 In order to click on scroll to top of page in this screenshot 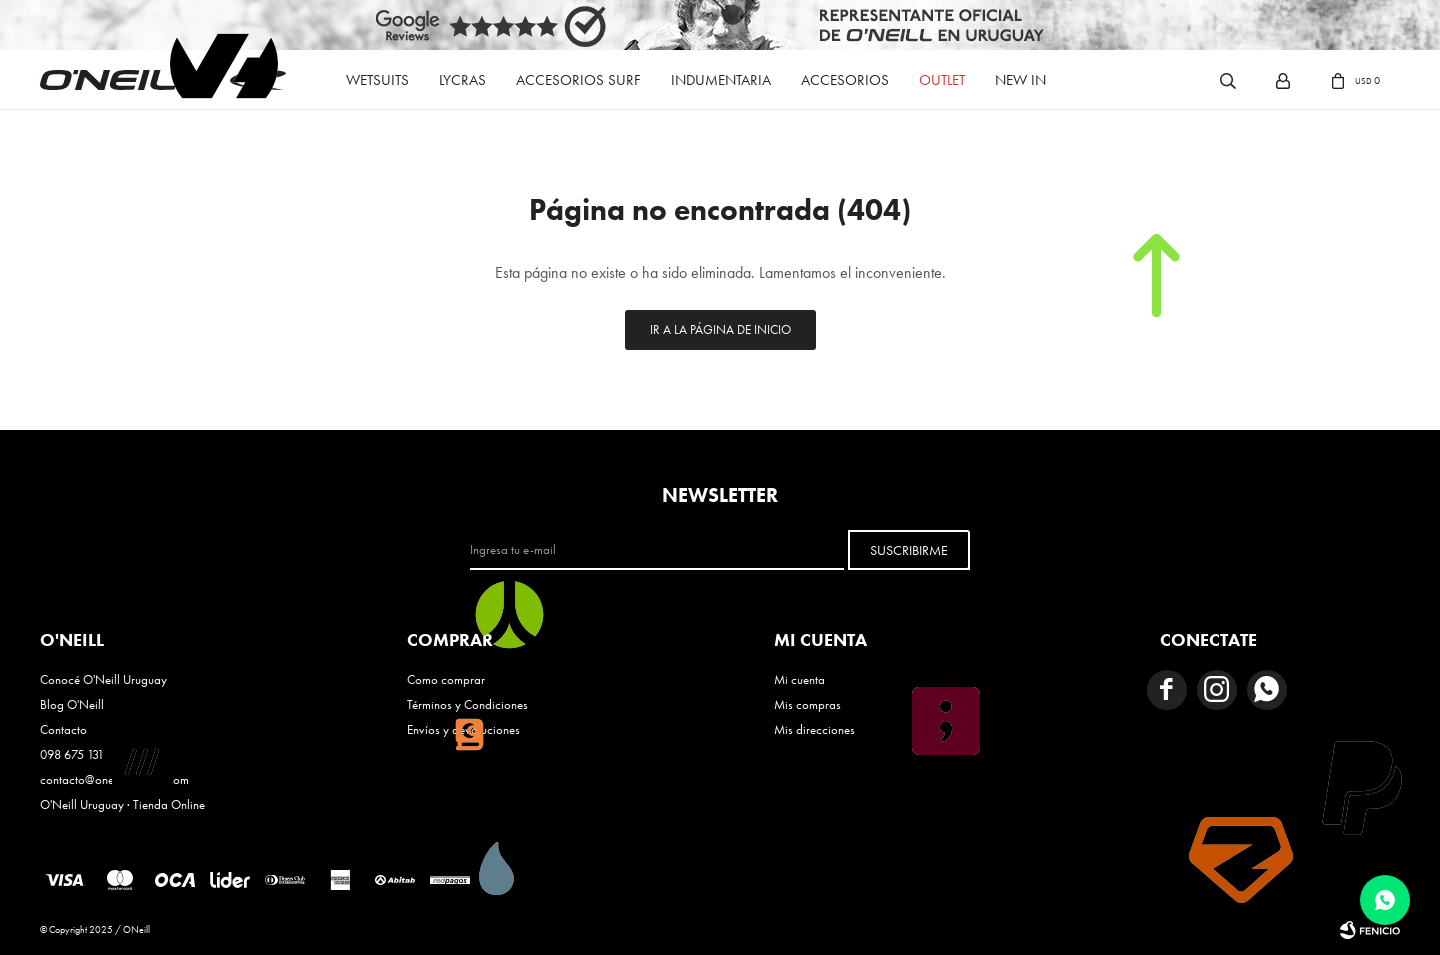, I will do `click(1156, 275)`.